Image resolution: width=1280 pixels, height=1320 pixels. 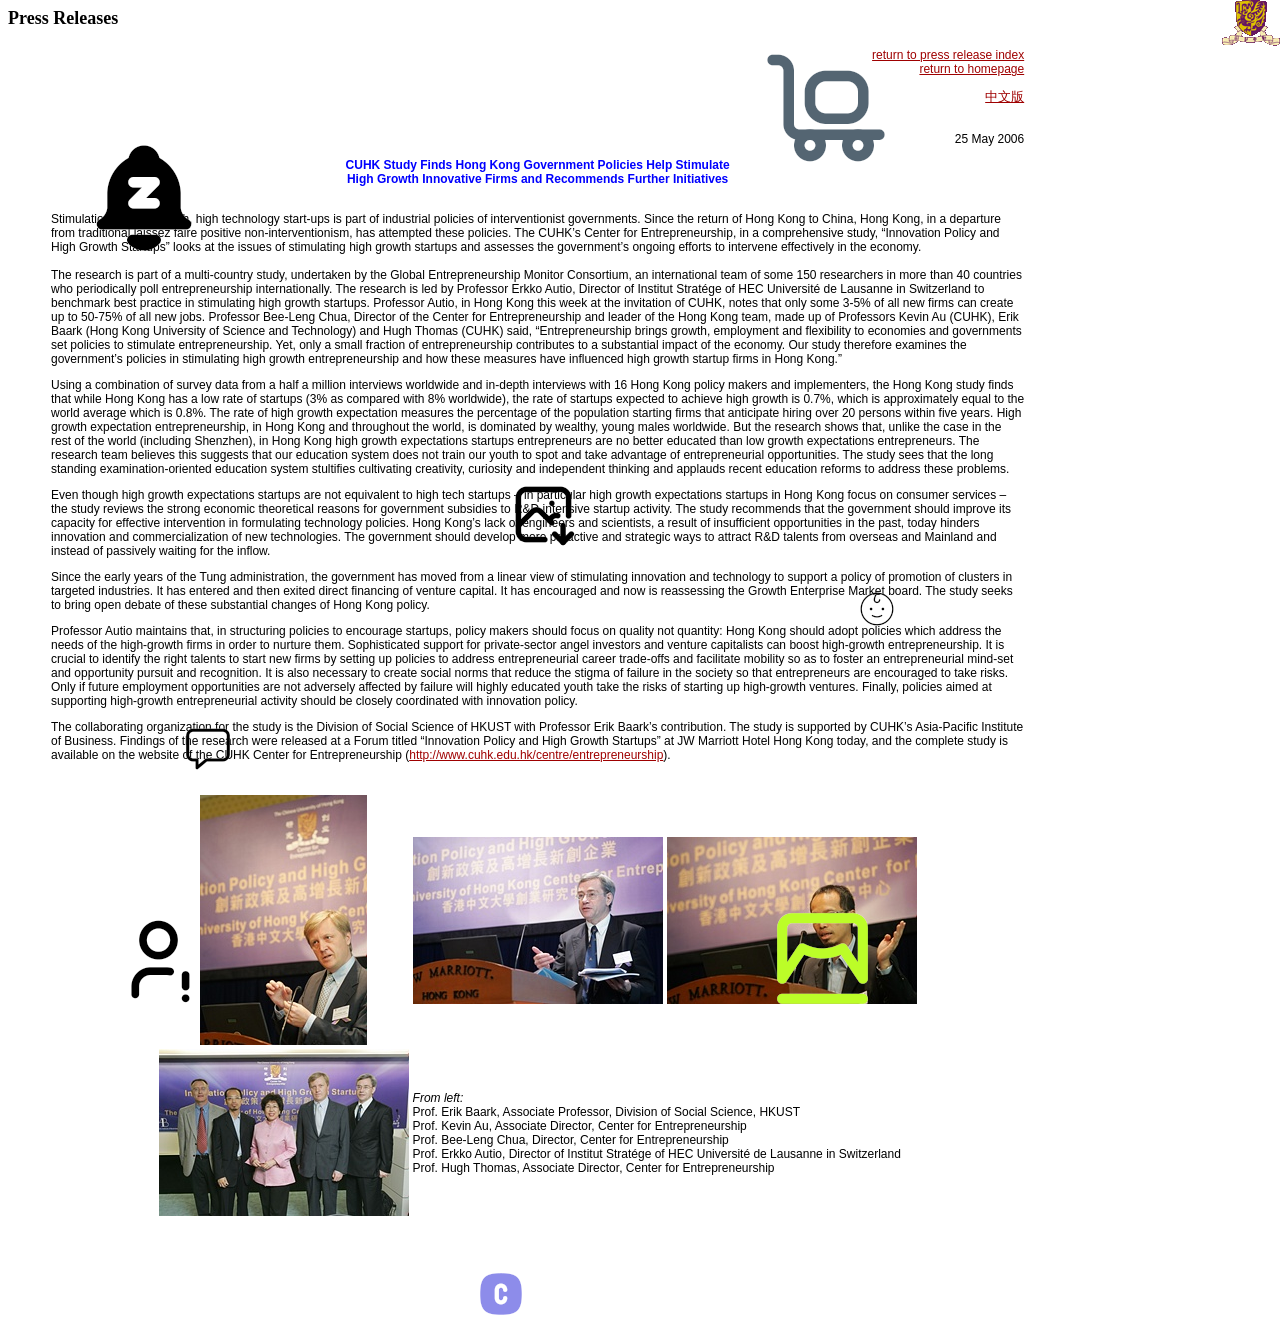 I want to click on download image to device, so click(x=543, y=514).